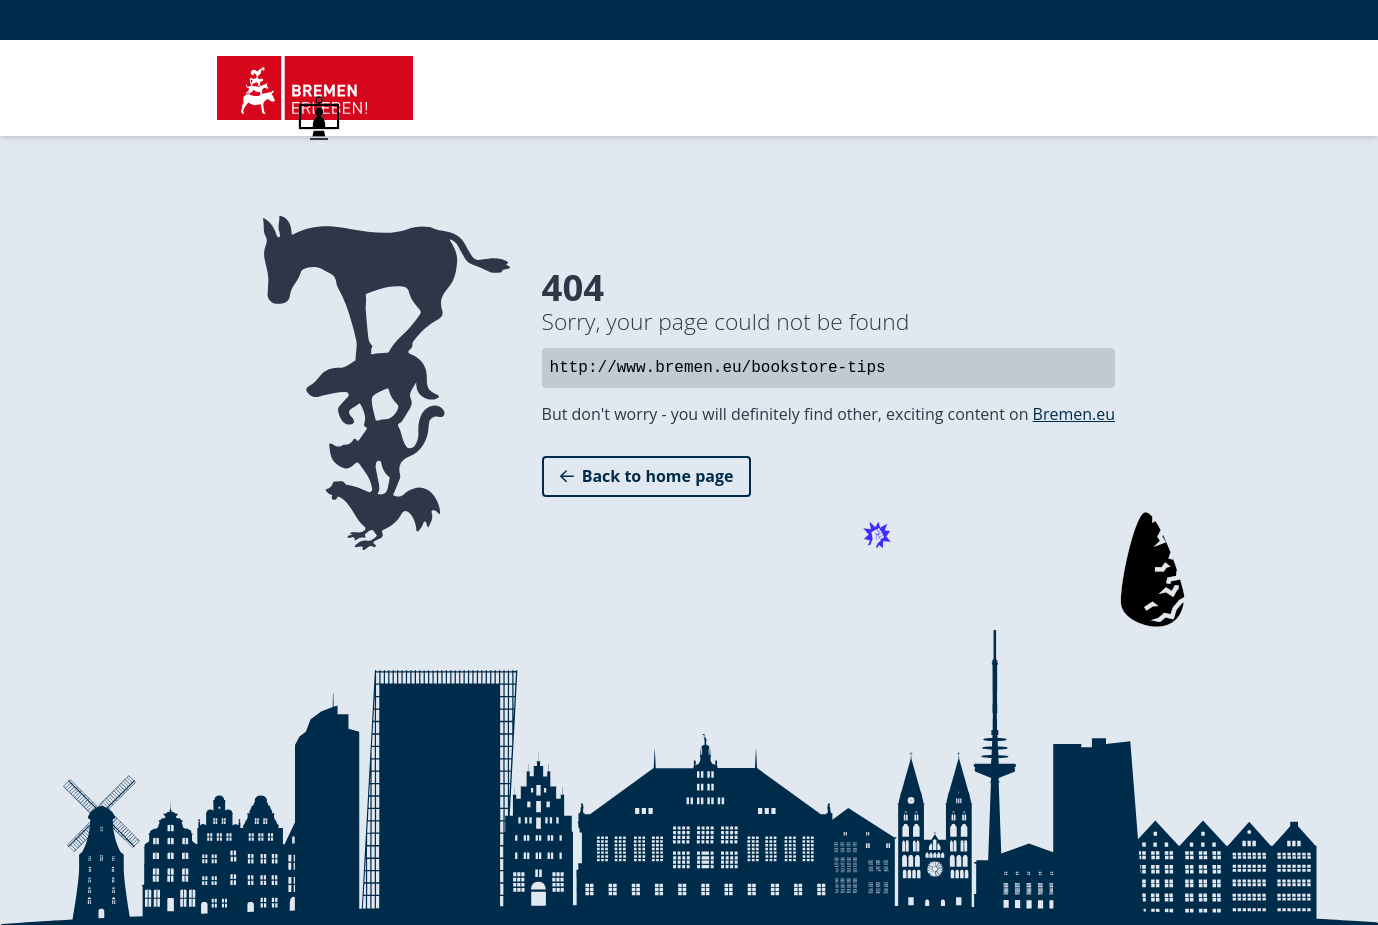 The height and width of the screenshot is (925, 1378). What do you see at coordinates (1152, 569) in the screenshot?
I see `view stone monument or landmark` at bounding box center [1152, 569].